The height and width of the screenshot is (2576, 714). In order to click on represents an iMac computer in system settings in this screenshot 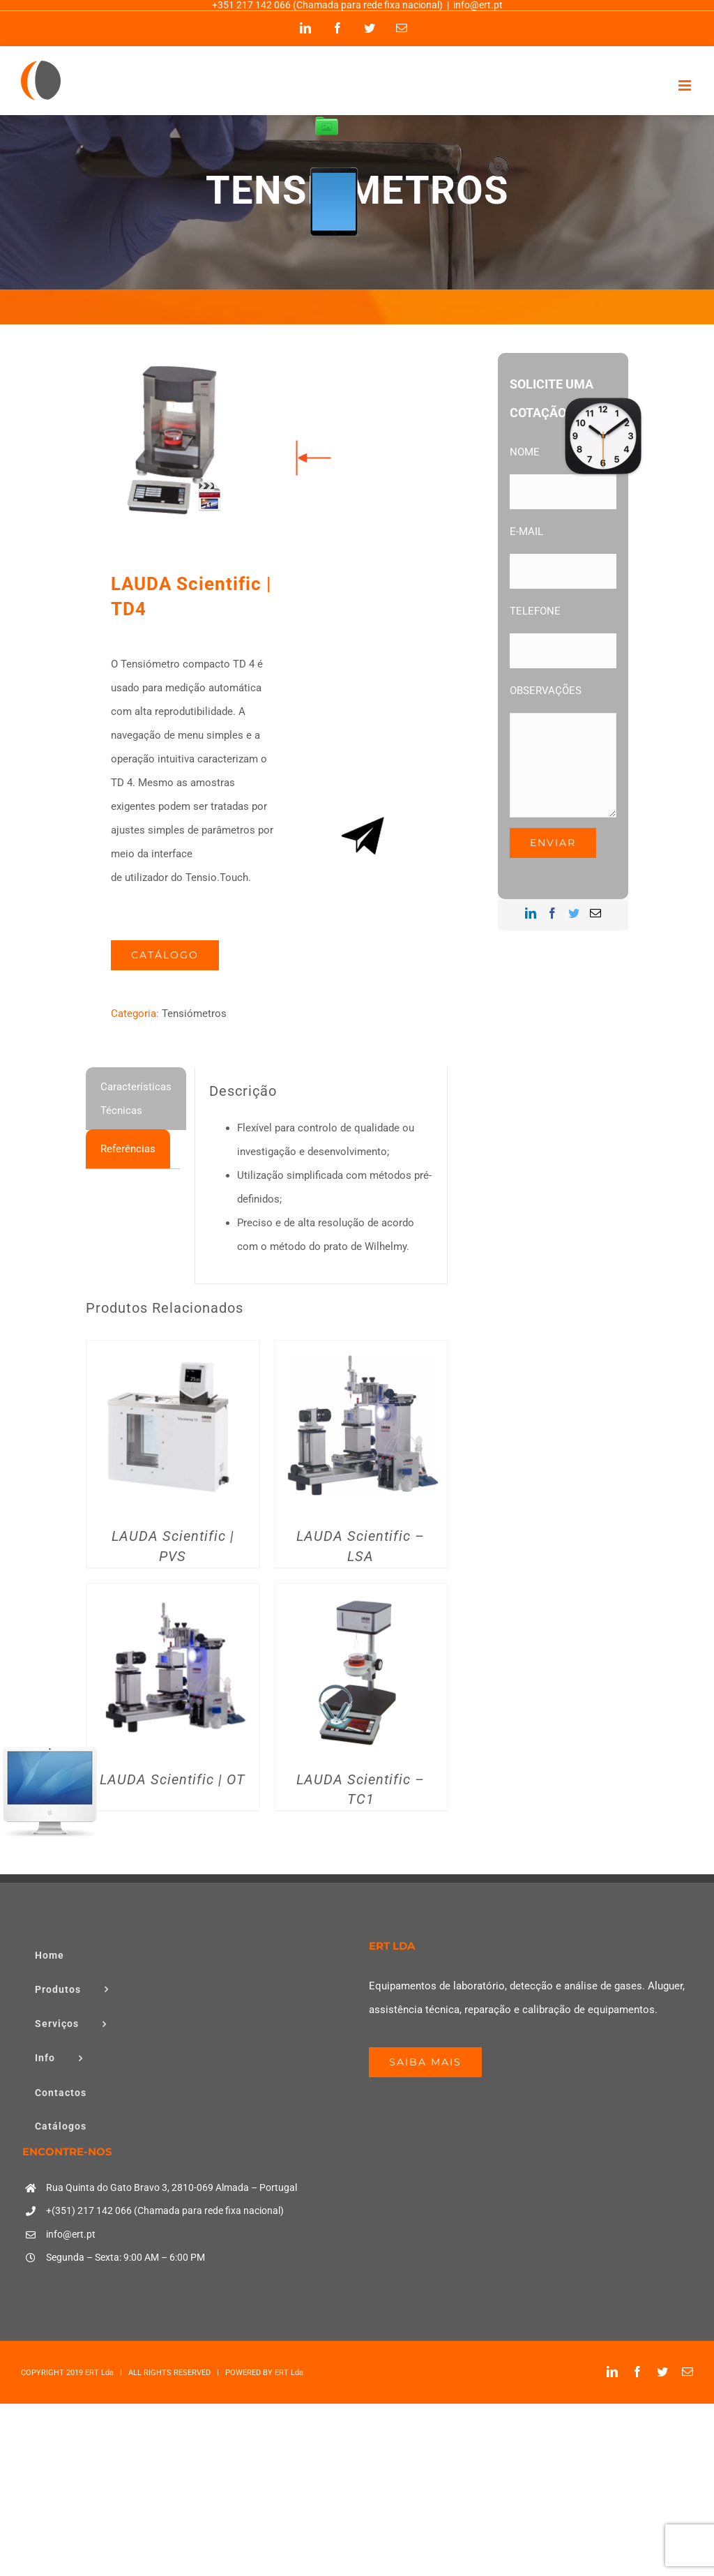, I will do `click(50, 1791)`.